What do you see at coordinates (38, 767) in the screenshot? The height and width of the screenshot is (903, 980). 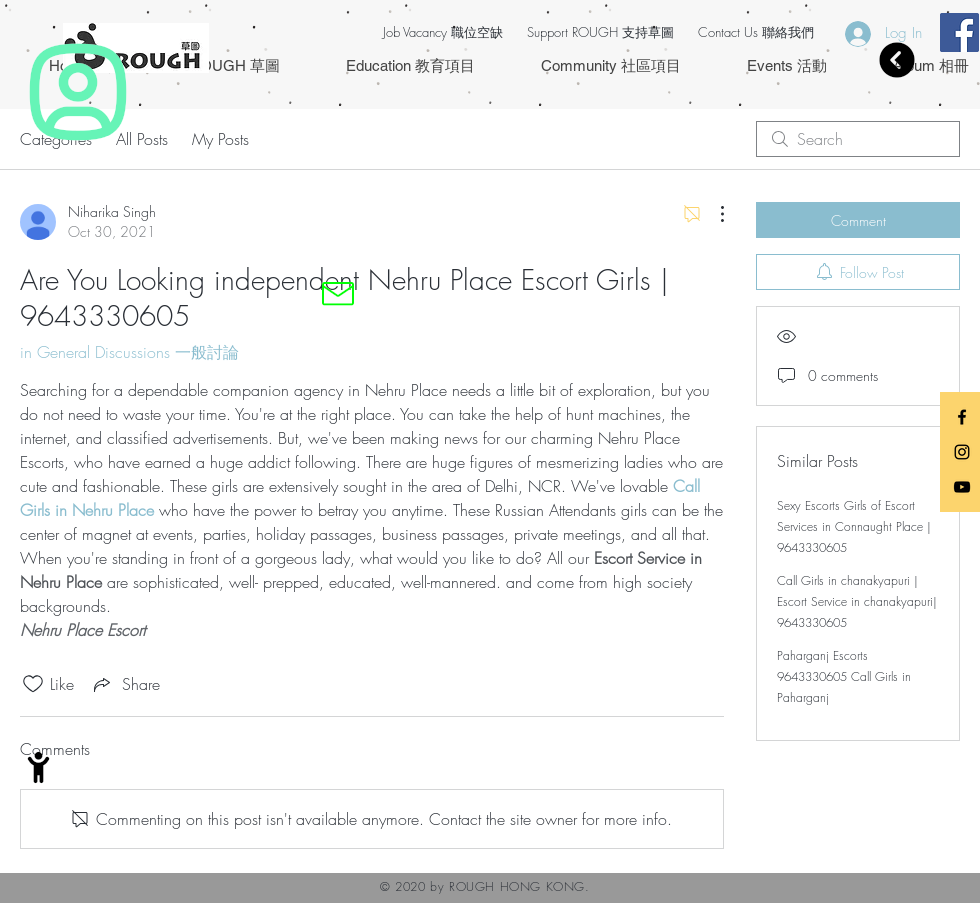 I see `indicates child-friendly content or features` at bounding box center [38, 767].